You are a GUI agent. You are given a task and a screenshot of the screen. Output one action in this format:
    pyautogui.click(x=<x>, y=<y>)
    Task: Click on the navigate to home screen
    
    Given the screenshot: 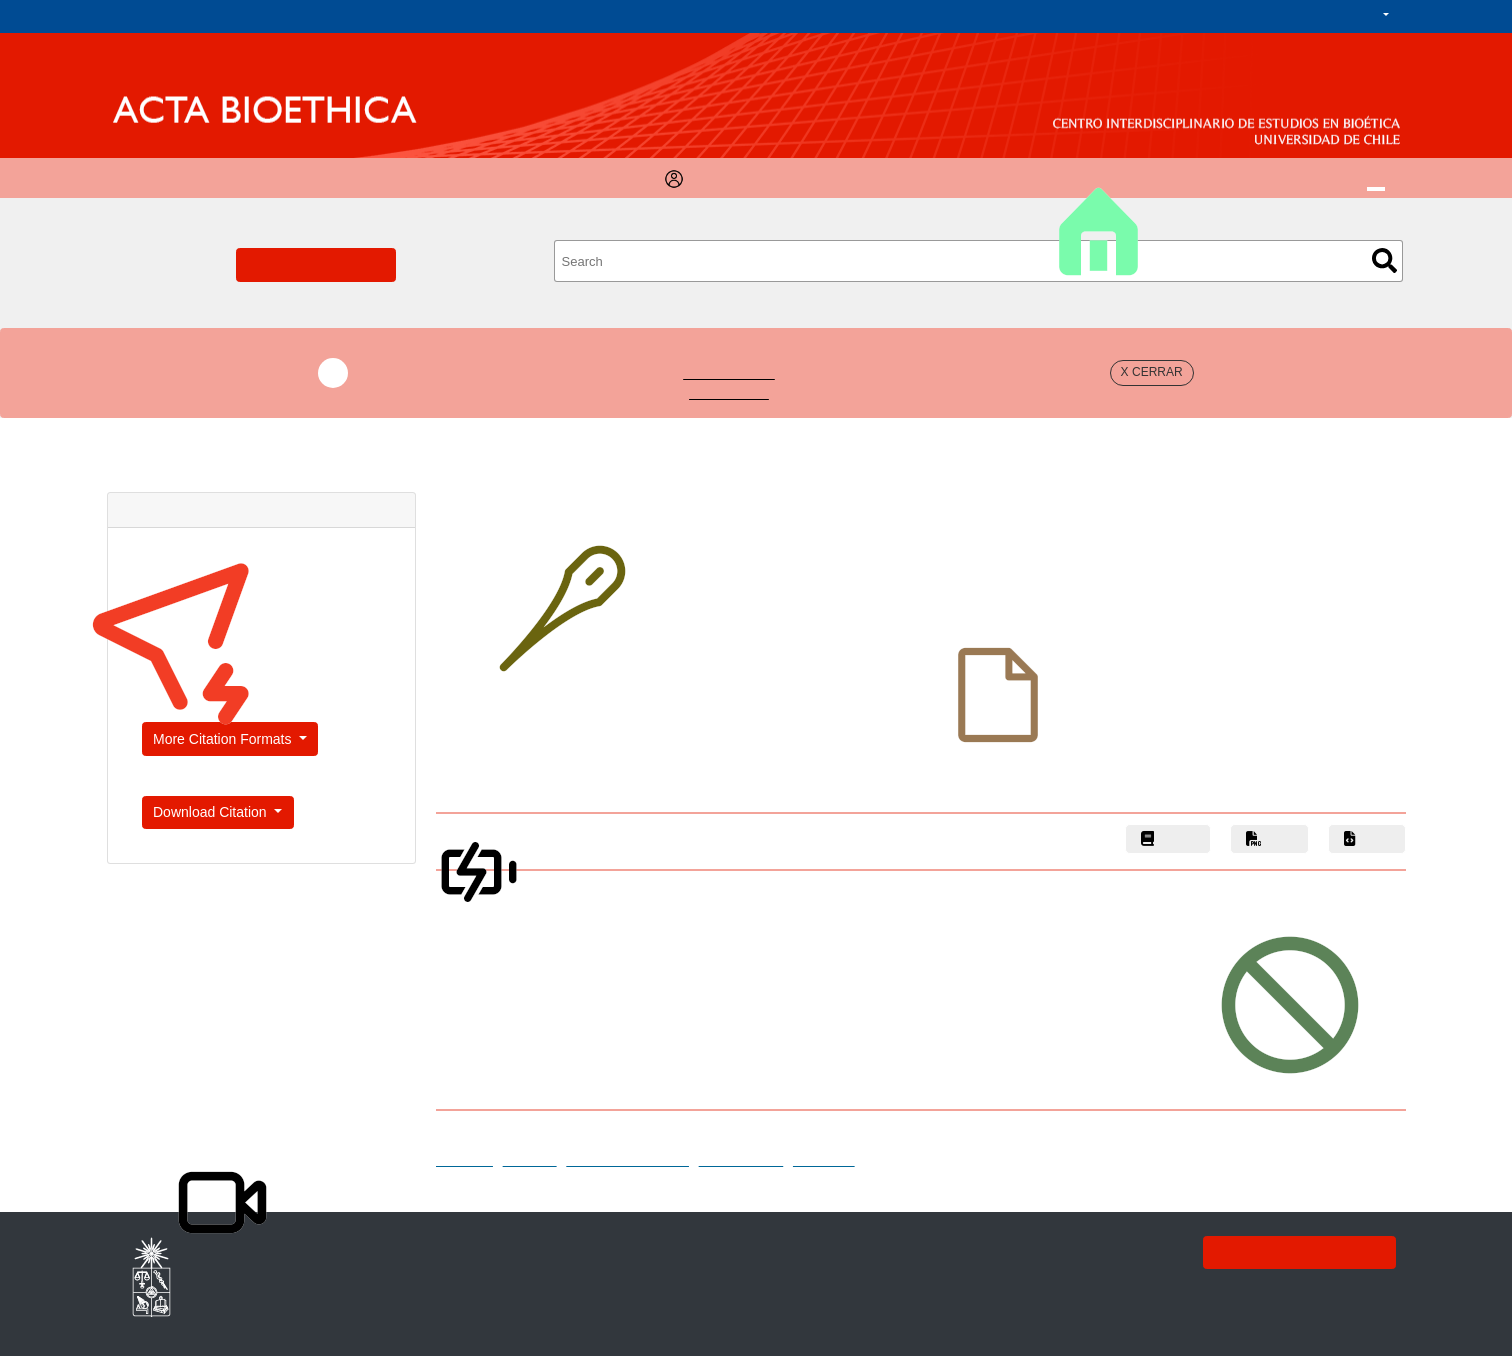 What is the action you would take?
    pyautogui.click(x=1098, y=231)
    